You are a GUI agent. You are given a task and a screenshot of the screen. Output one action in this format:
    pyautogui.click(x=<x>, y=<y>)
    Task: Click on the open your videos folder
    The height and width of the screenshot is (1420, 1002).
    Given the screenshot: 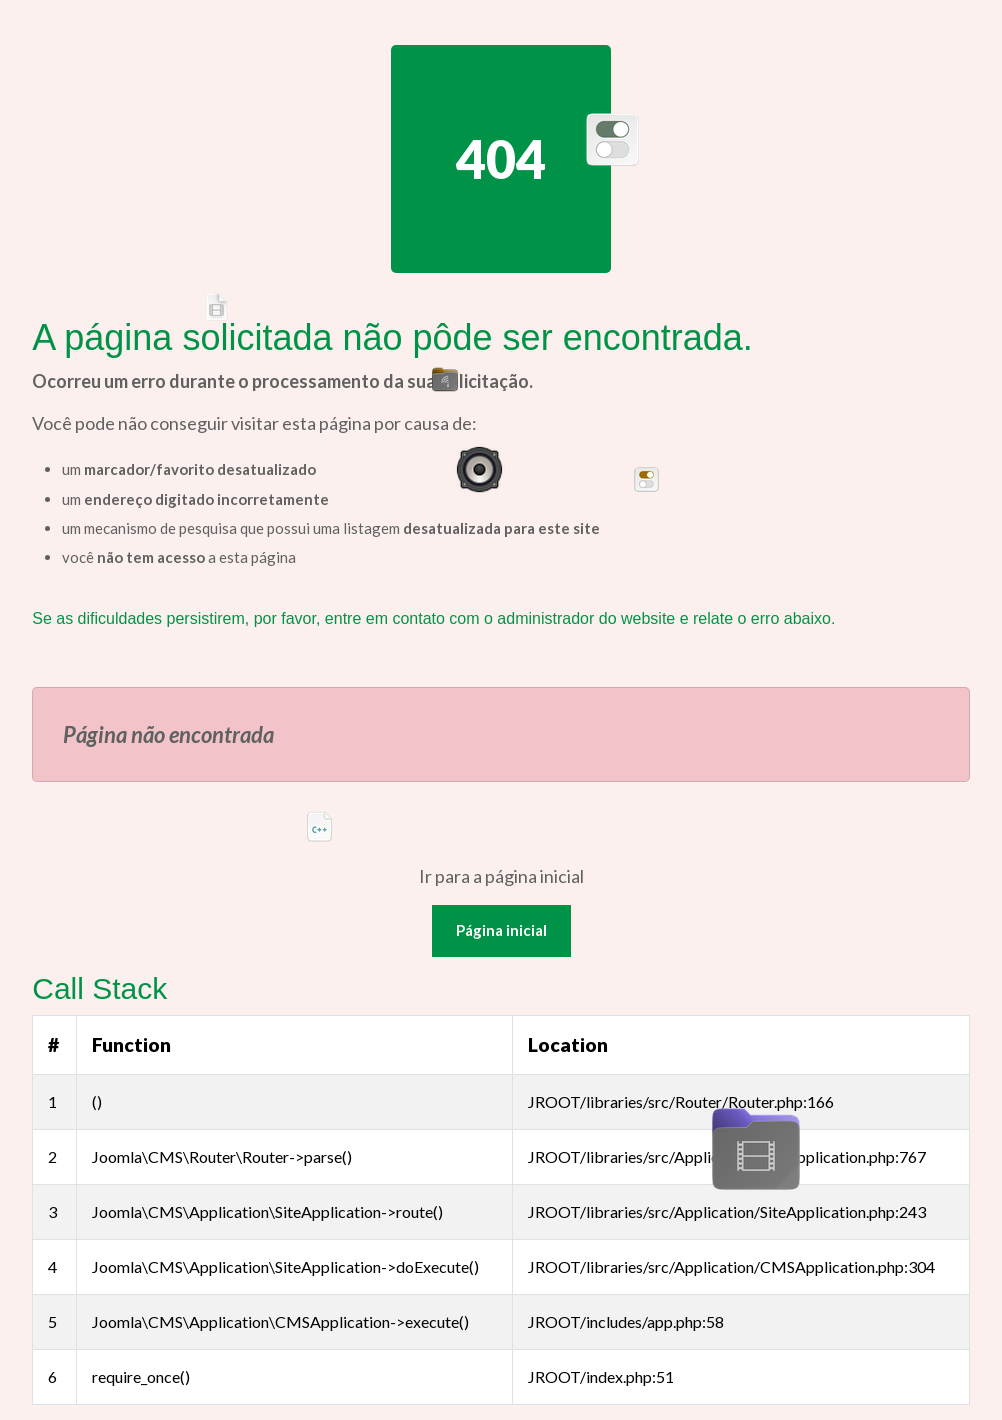 What is the action you would take?
    pyautogui.click(x=756, y=1149)
    